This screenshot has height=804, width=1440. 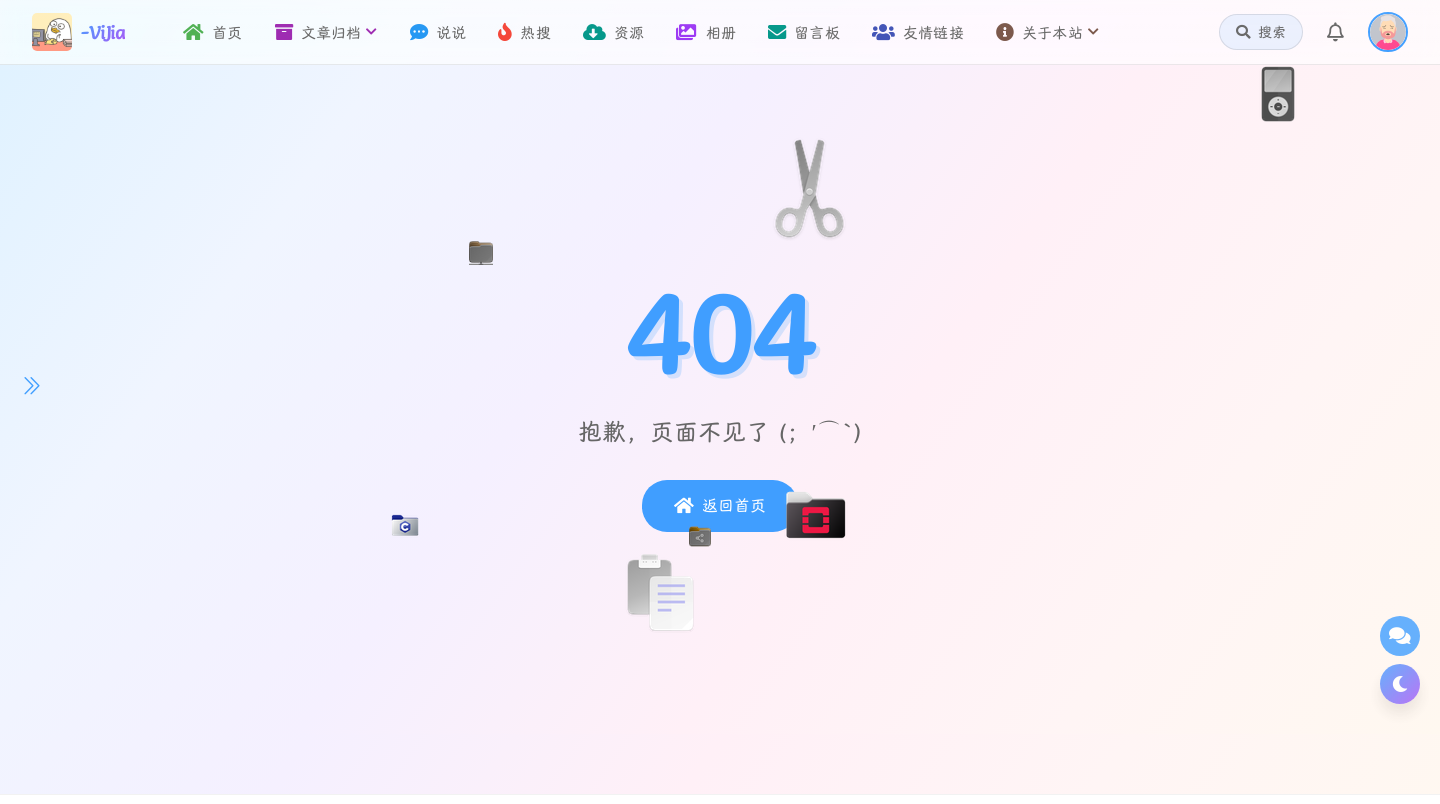 What do you see at coordinates (700, 536) in the screenshot?
I see `open your public shared folder` at bounding box center [700, 536].